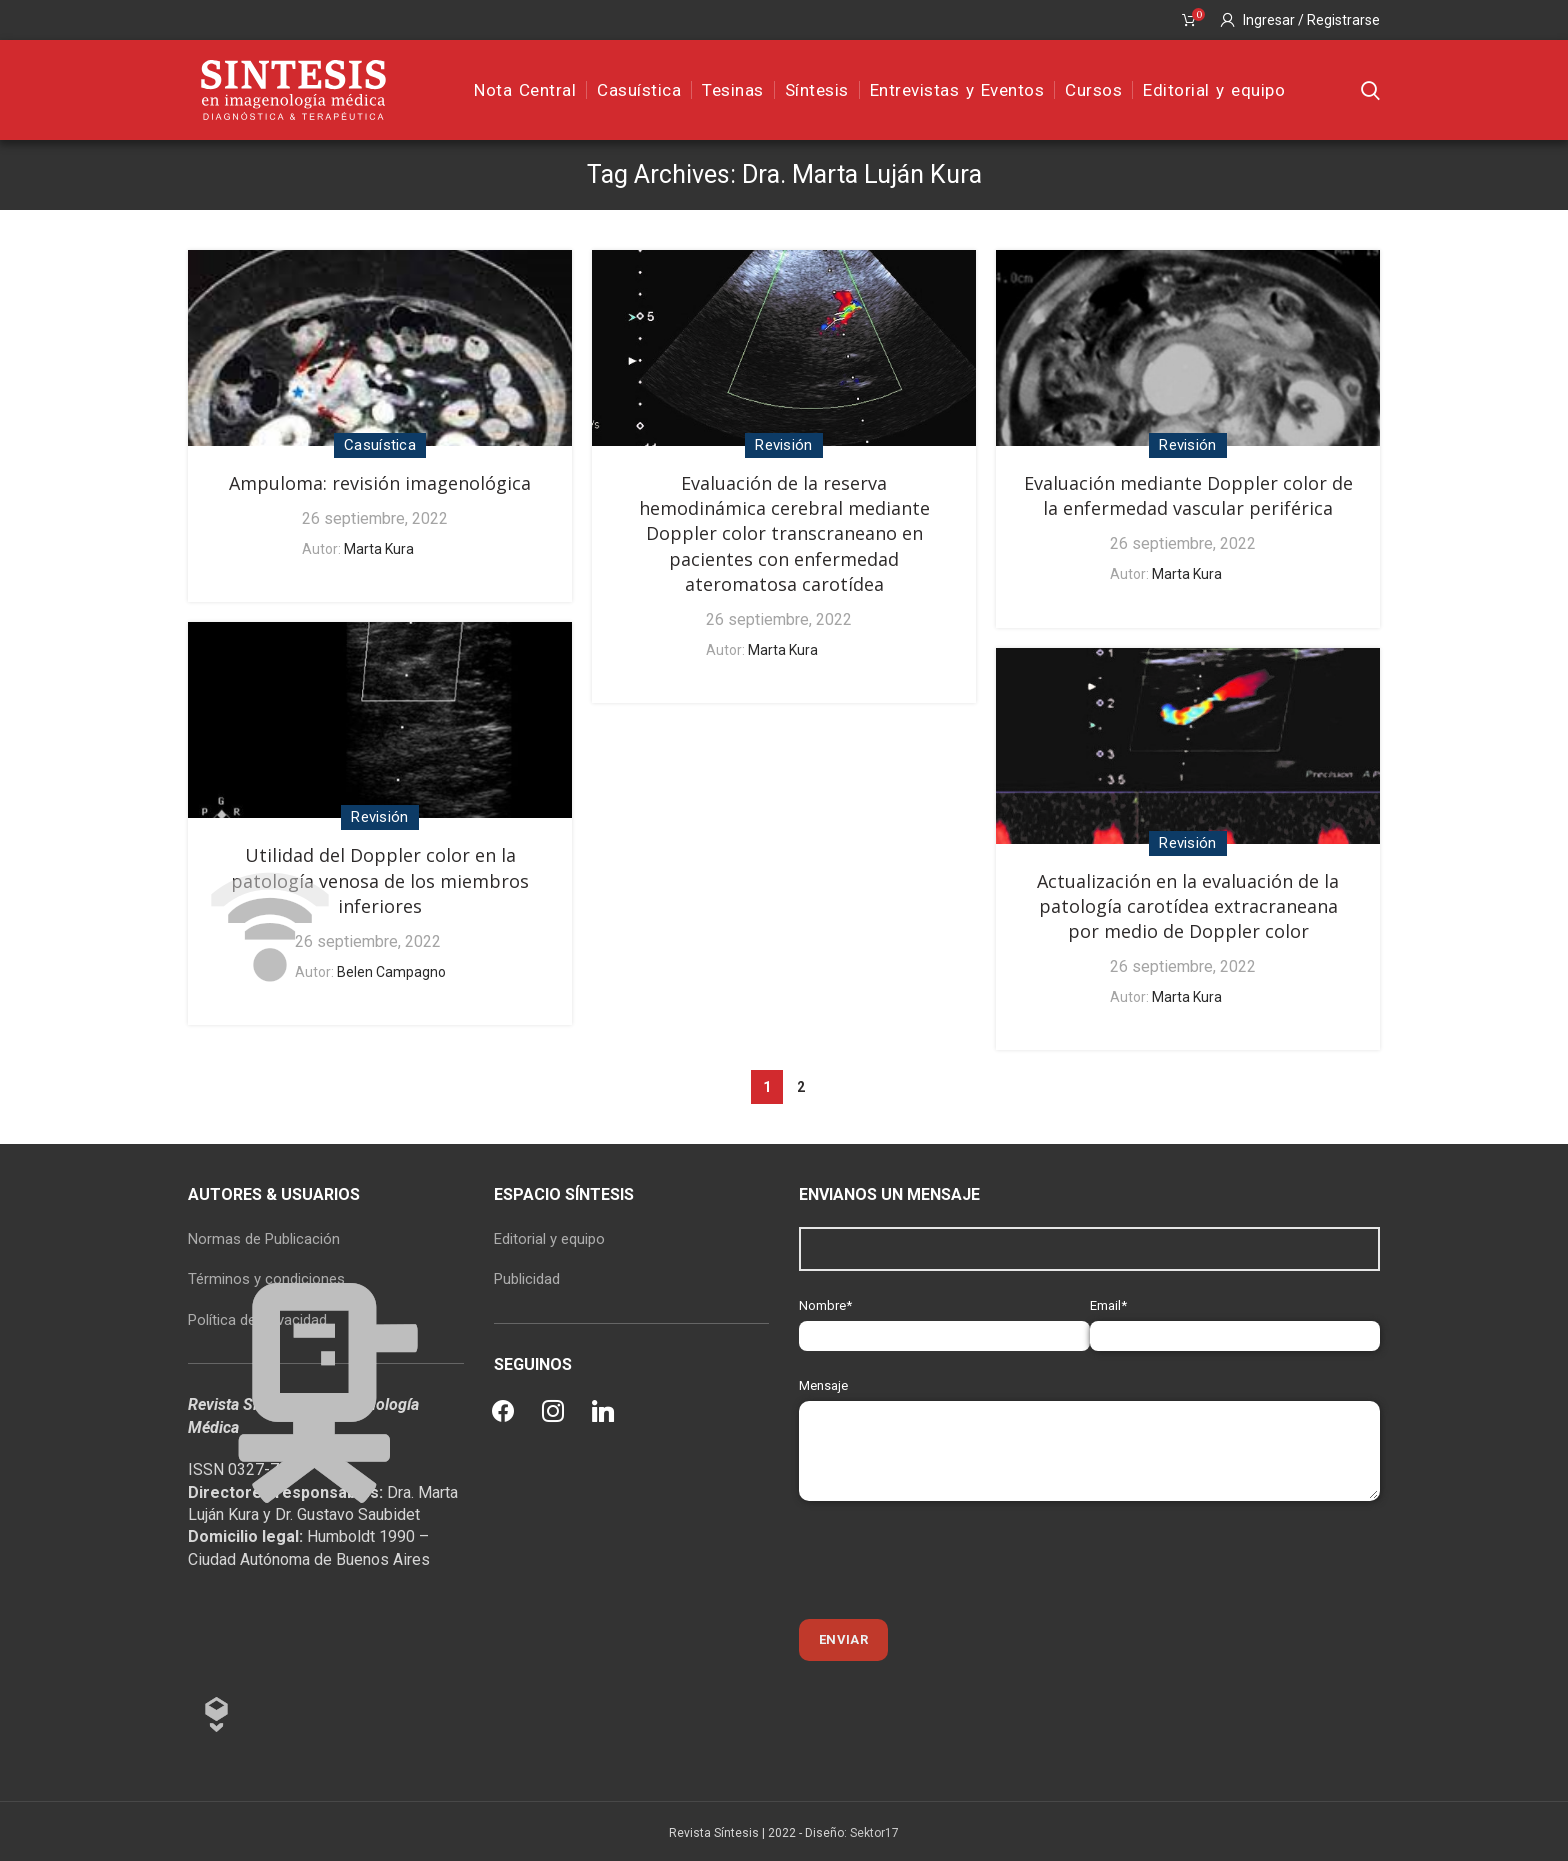  What do you see at coordinates (335, 1393) in the screenshot?
I see `configure network proxy settings` at bounding box center [335, 1393].